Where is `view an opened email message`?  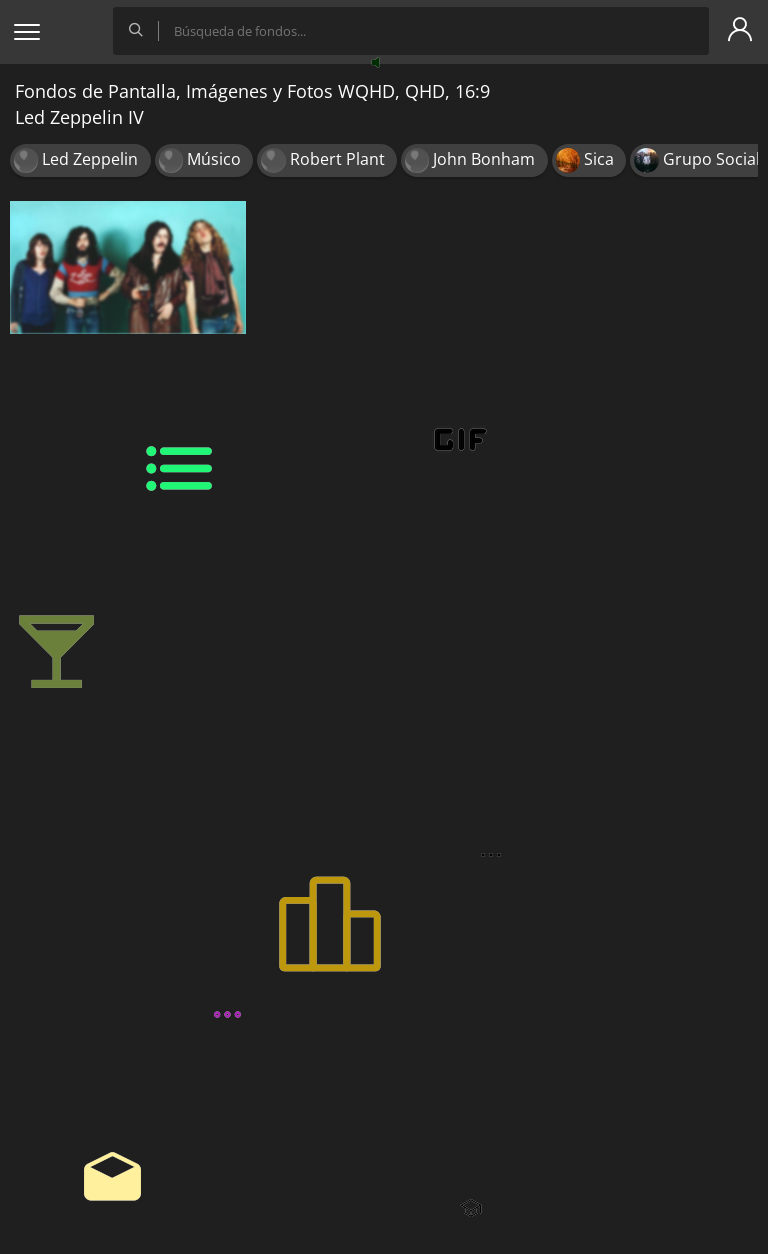
view an opened email message is located at coordinates (112, 1176).